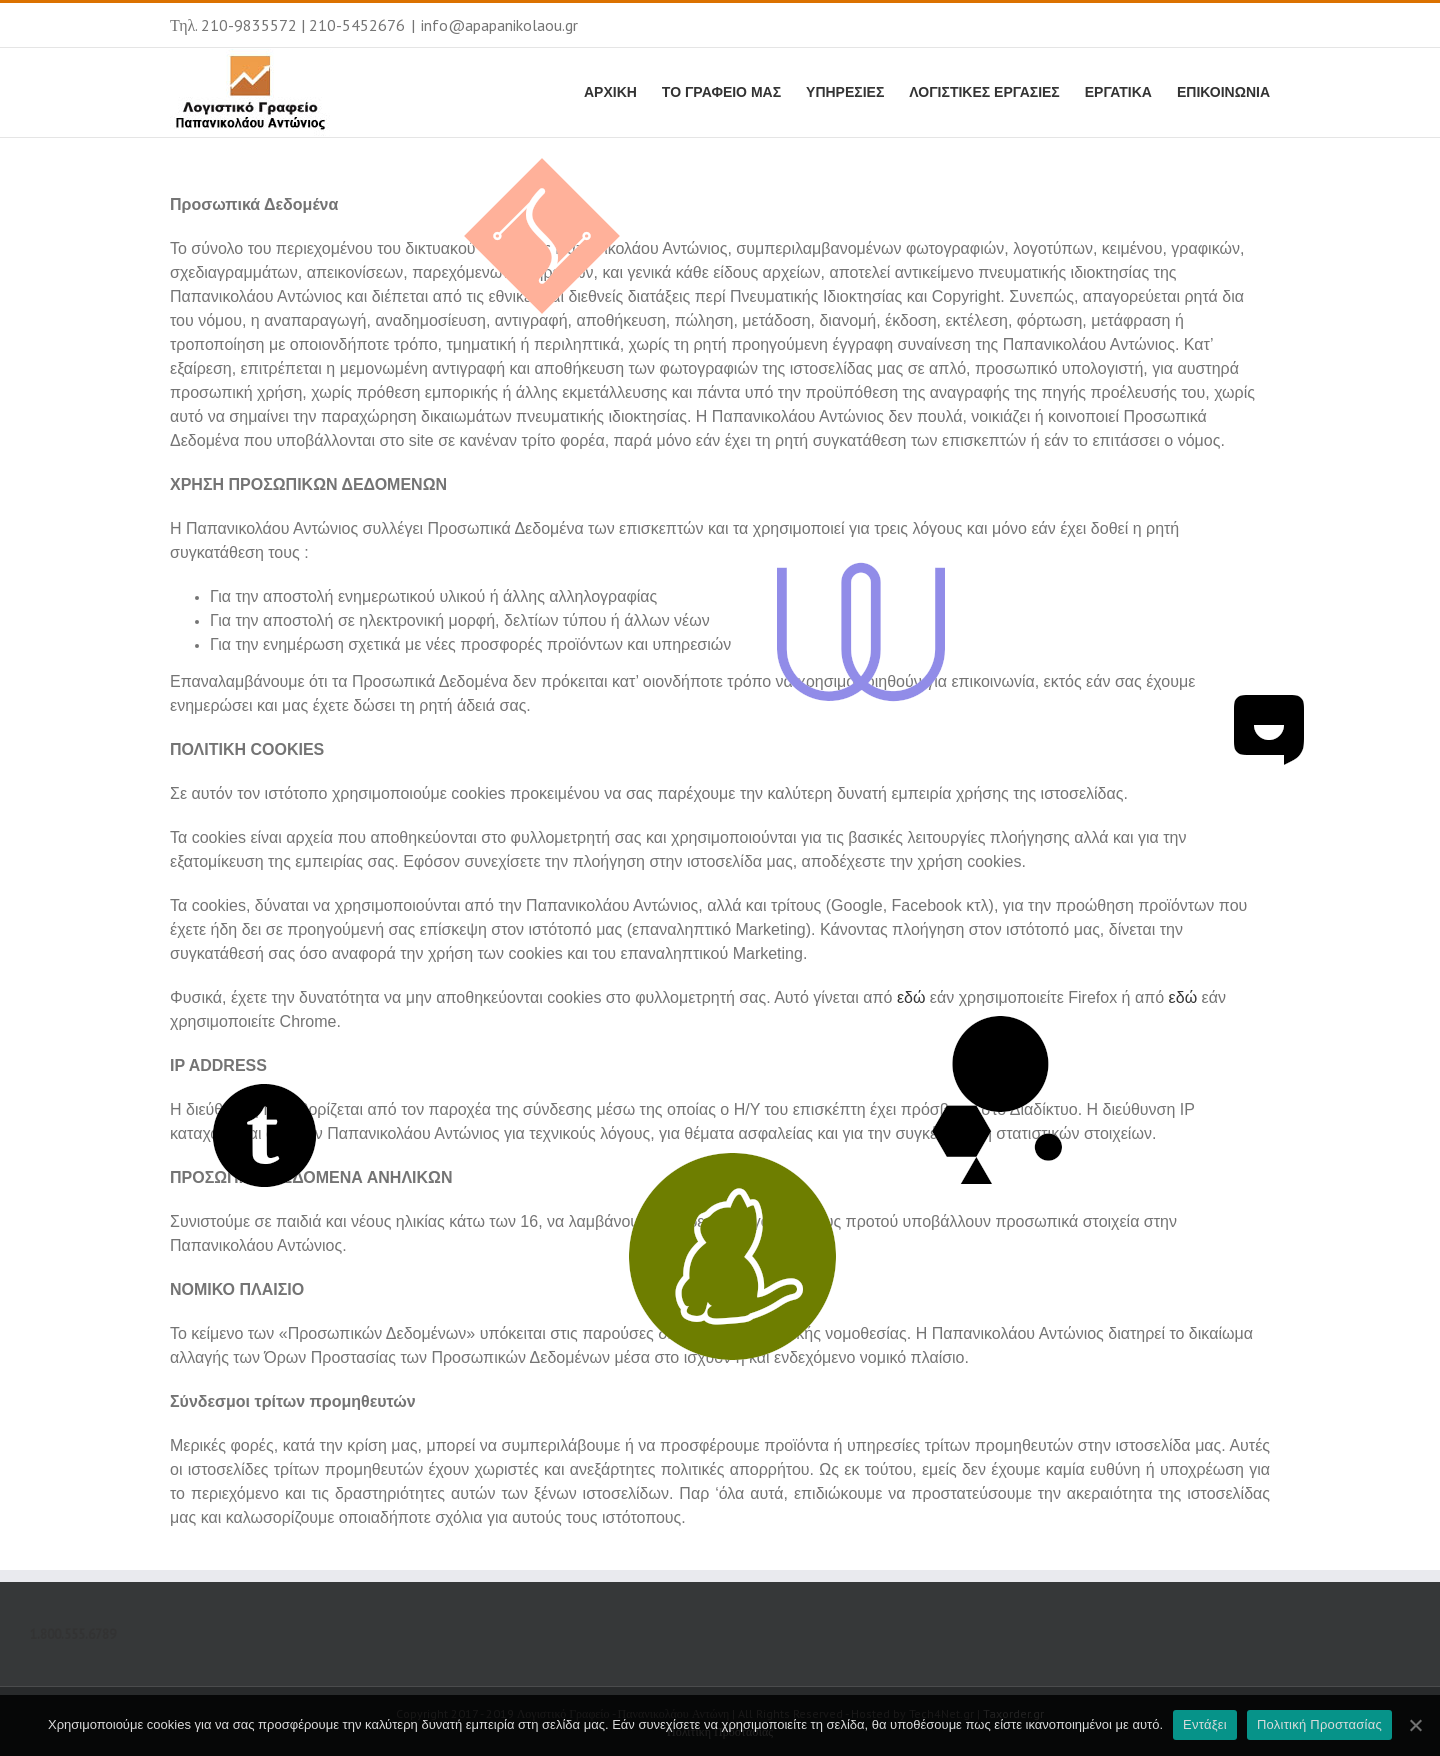 Image resolution: width=1440 pixels, height=1756 pixels. What do you see at coordinates (732, 1256) in the screenshot?
I see `yarn package manager logo` at bounding box center [732, 1256].